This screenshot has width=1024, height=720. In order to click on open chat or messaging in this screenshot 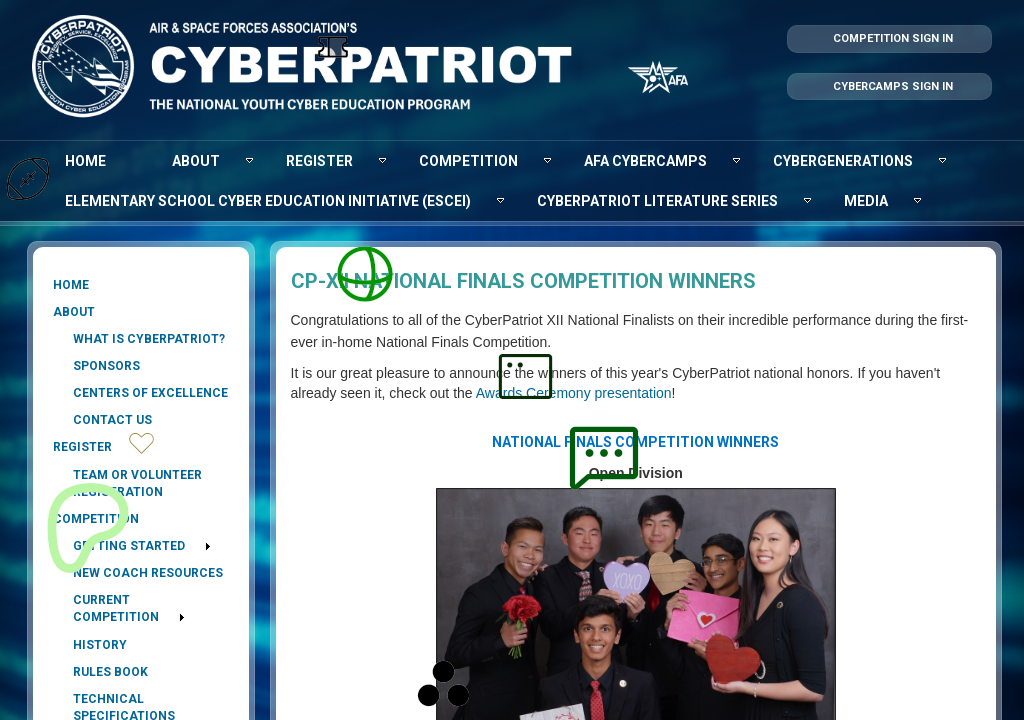, I will do `click(604, 453)`.